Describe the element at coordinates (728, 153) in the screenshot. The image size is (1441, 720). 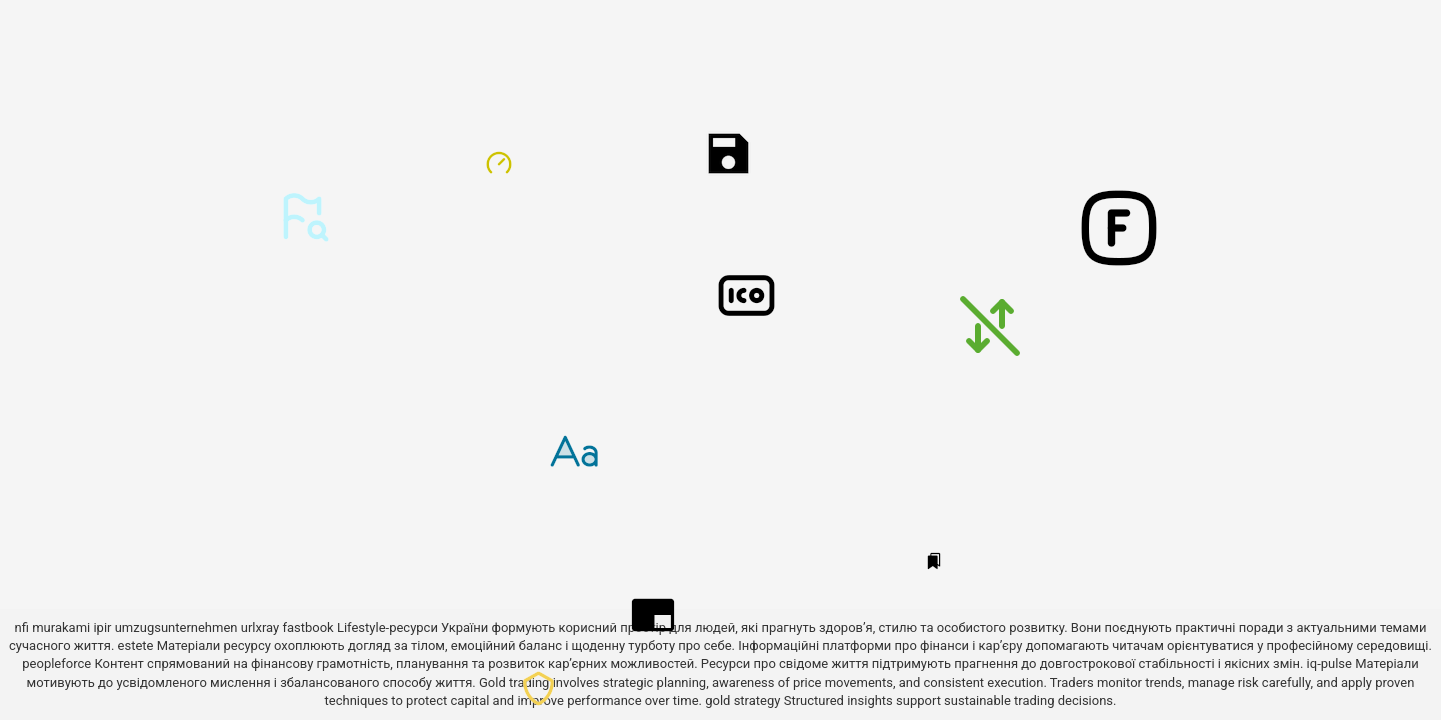
I see `save current file or document` at that location.